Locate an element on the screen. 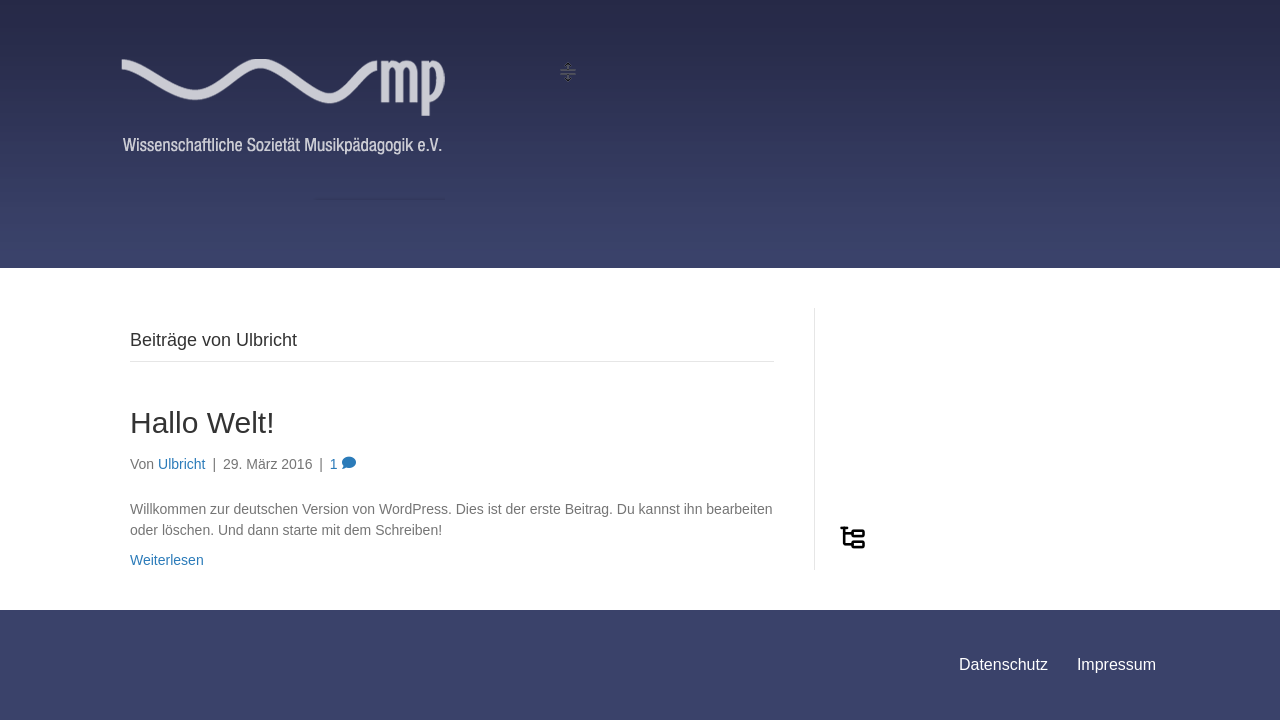 The image size is (1280, 720). view subtasks within a project is located at coordinates (852, 537).